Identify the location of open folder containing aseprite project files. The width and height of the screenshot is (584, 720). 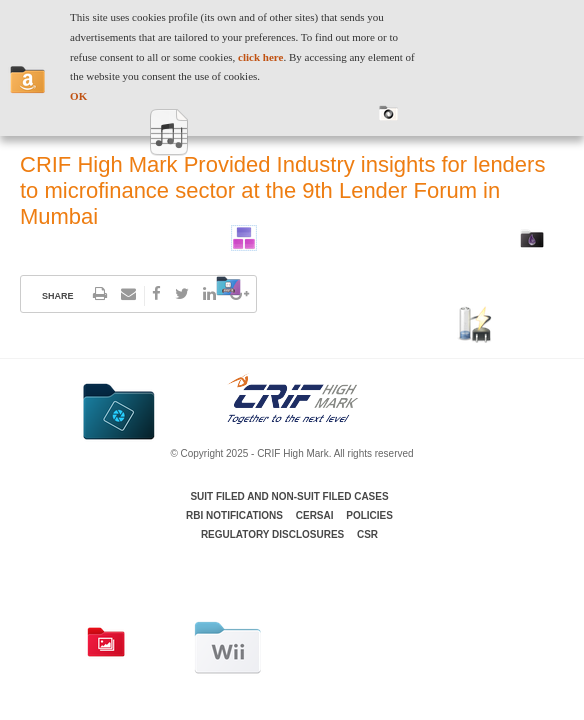
(228, 286).